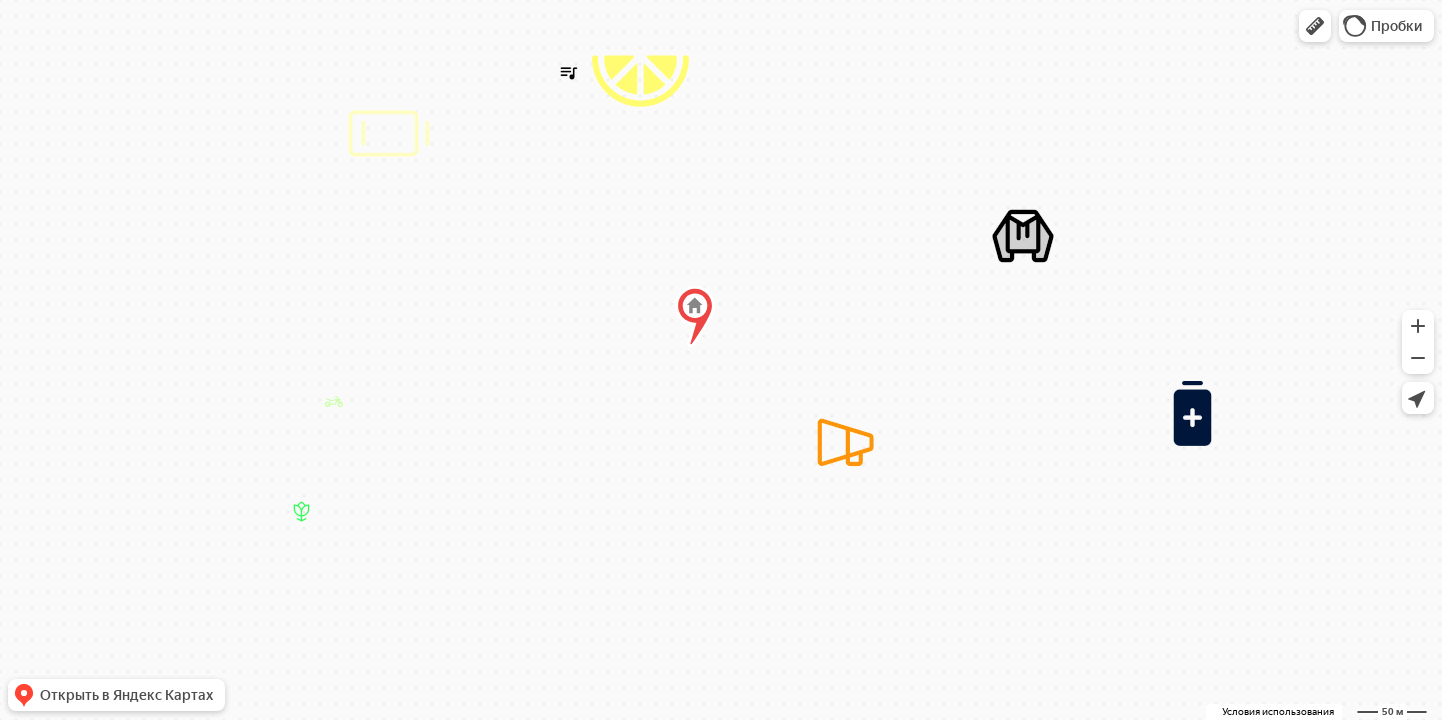  What do you see at coordinates (334, 402) in the screenshot?
I see `select motorcycle as vehicle type` at bounding box center [334, 402].